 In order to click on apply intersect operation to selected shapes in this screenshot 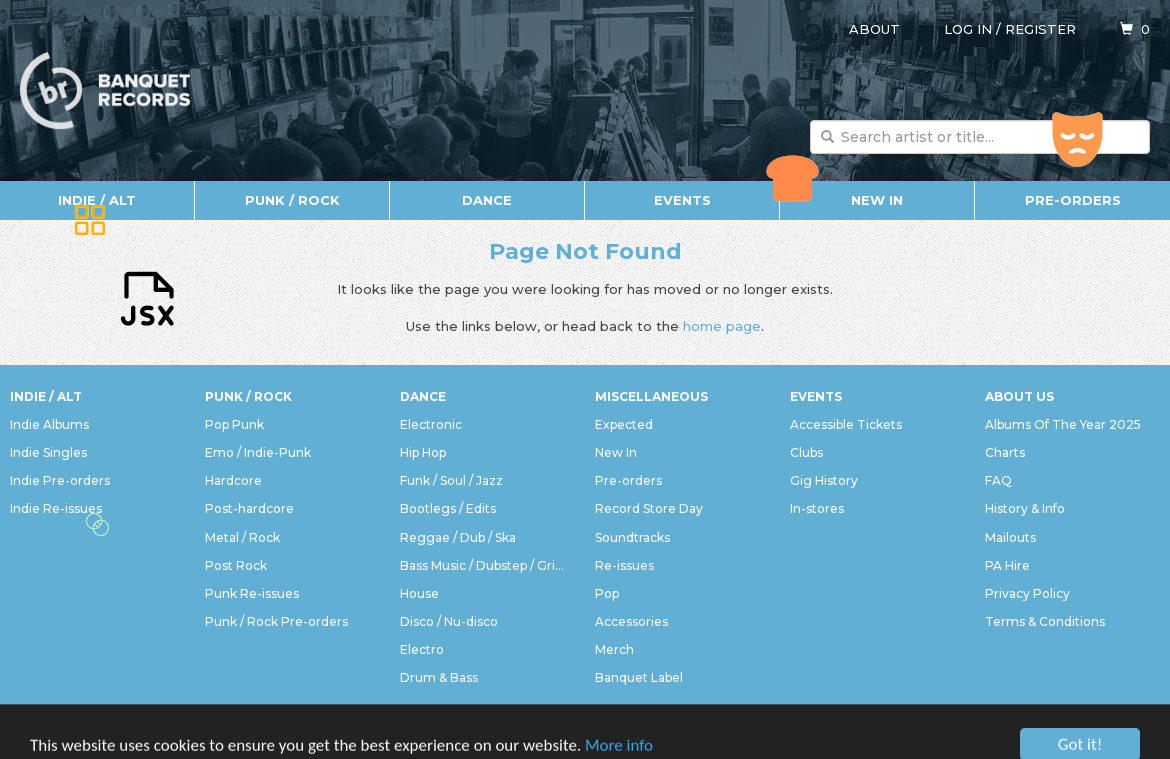, I will do `click(97, 524)`.